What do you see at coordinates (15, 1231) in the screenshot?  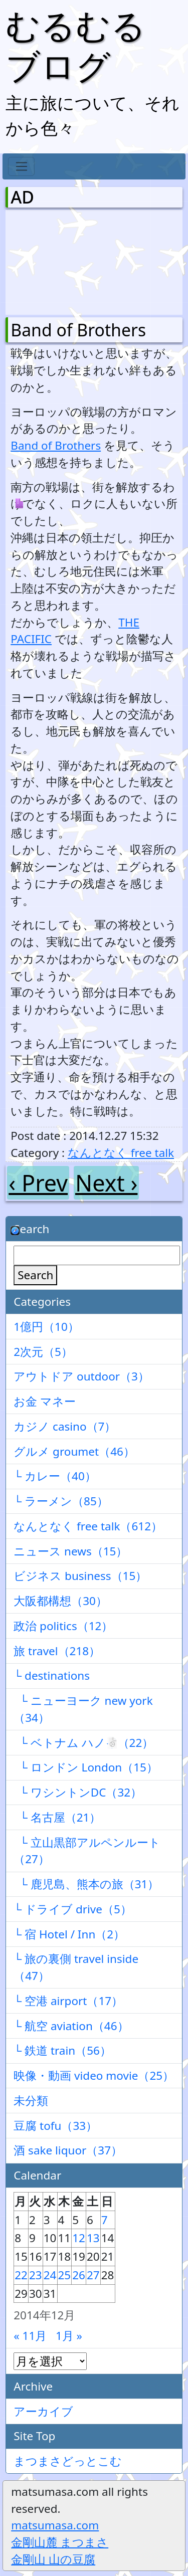 I see `open Safari web browser` at bounding box center [15, 1231].